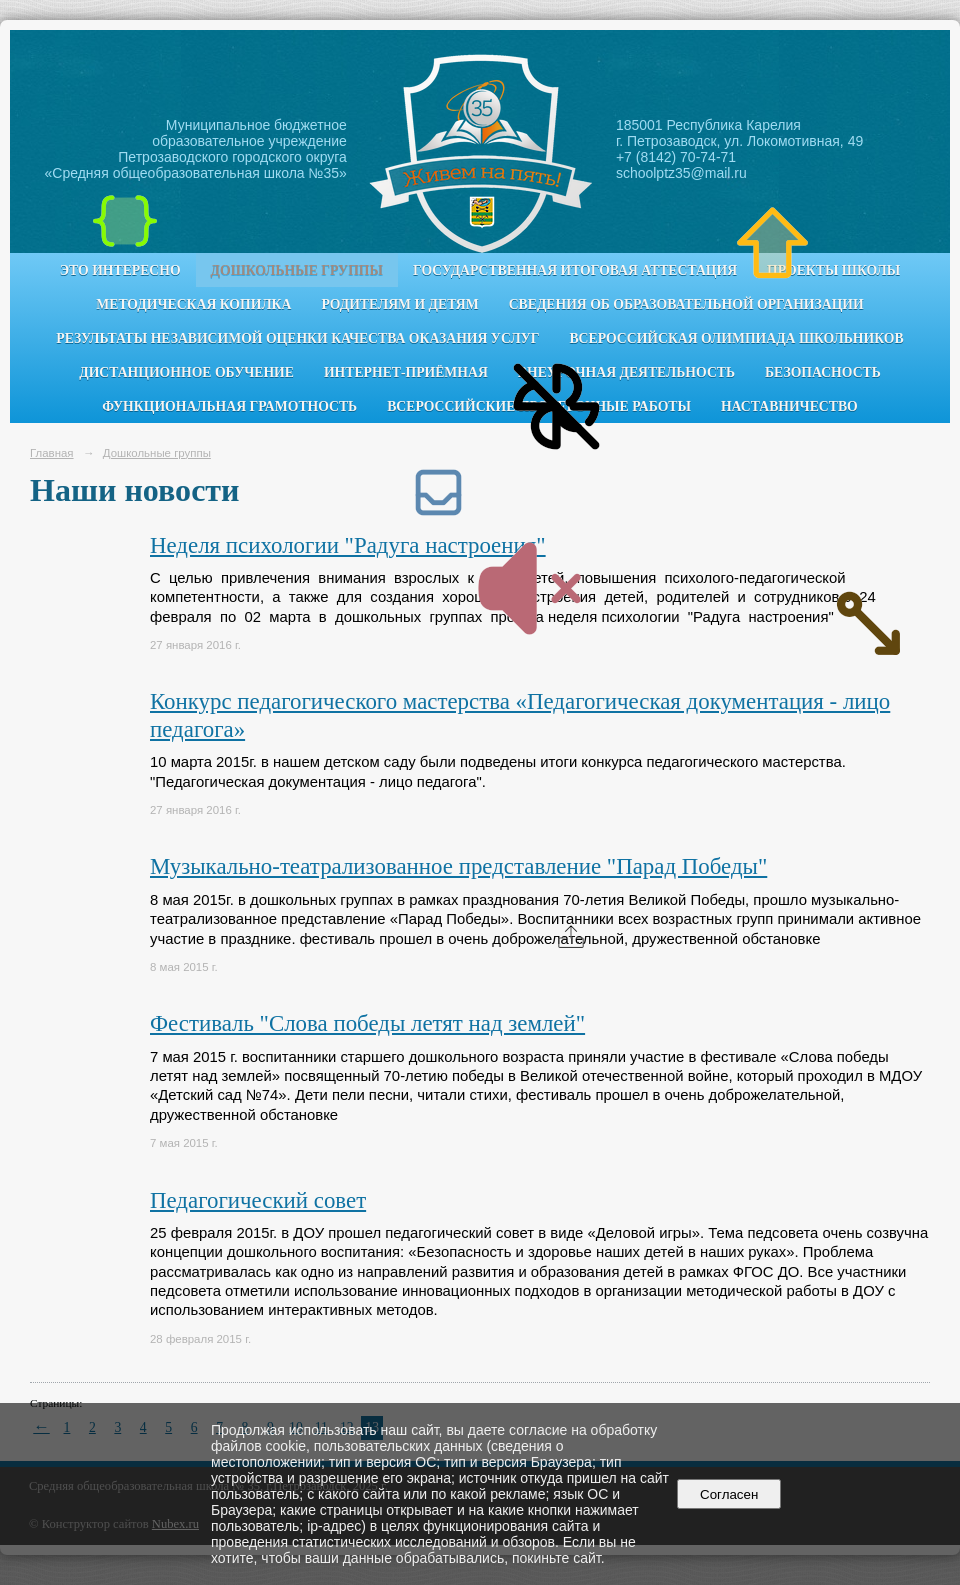 Image resolution: width=960 pixels, height=1585 pixels. What do you see at coordinates (556, 406) in the screenshot?
I see `wind energy source disabled or unavailable` at bounding box center [556, 406].